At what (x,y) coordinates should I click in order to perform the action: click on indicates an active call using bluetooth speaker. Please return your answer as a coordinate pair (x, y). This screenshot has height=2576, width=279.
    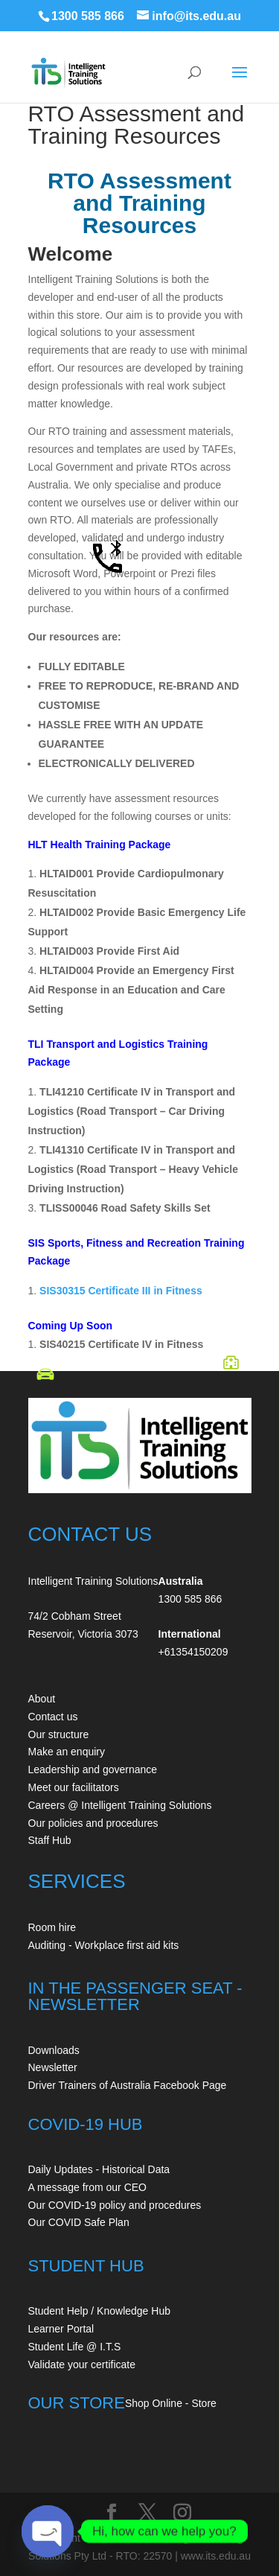
    Looking at the image, I should click on (107, 558).